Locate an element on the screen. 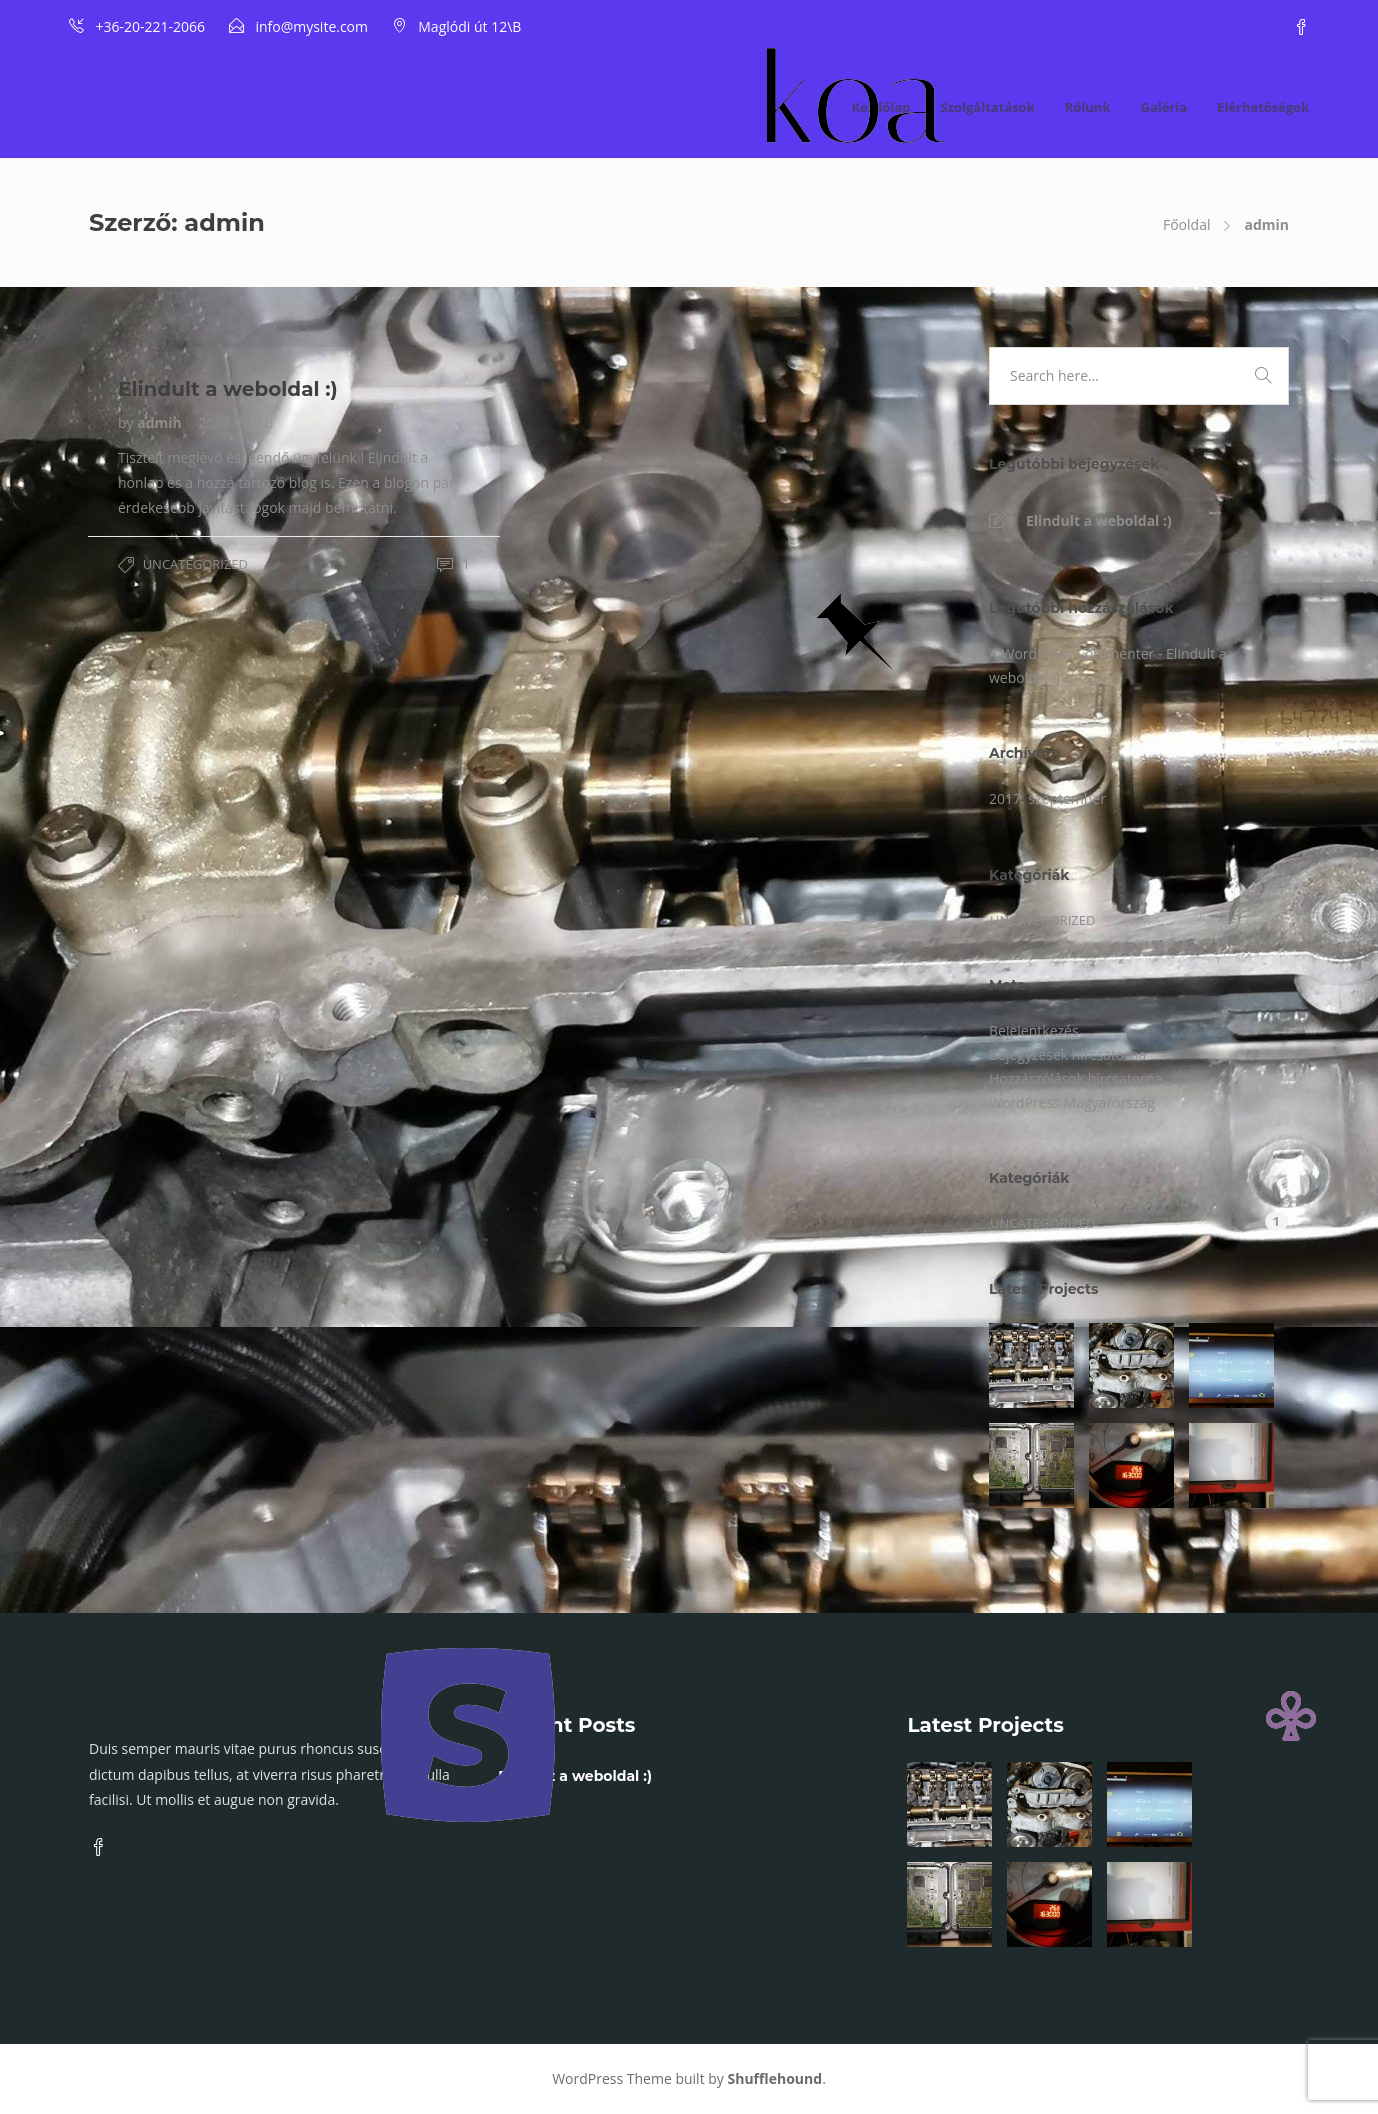 Image resolution: width=1378 pixels, height=2114 pixels. navigate to the Koa framework homepage is located at coordinates (855, 95).